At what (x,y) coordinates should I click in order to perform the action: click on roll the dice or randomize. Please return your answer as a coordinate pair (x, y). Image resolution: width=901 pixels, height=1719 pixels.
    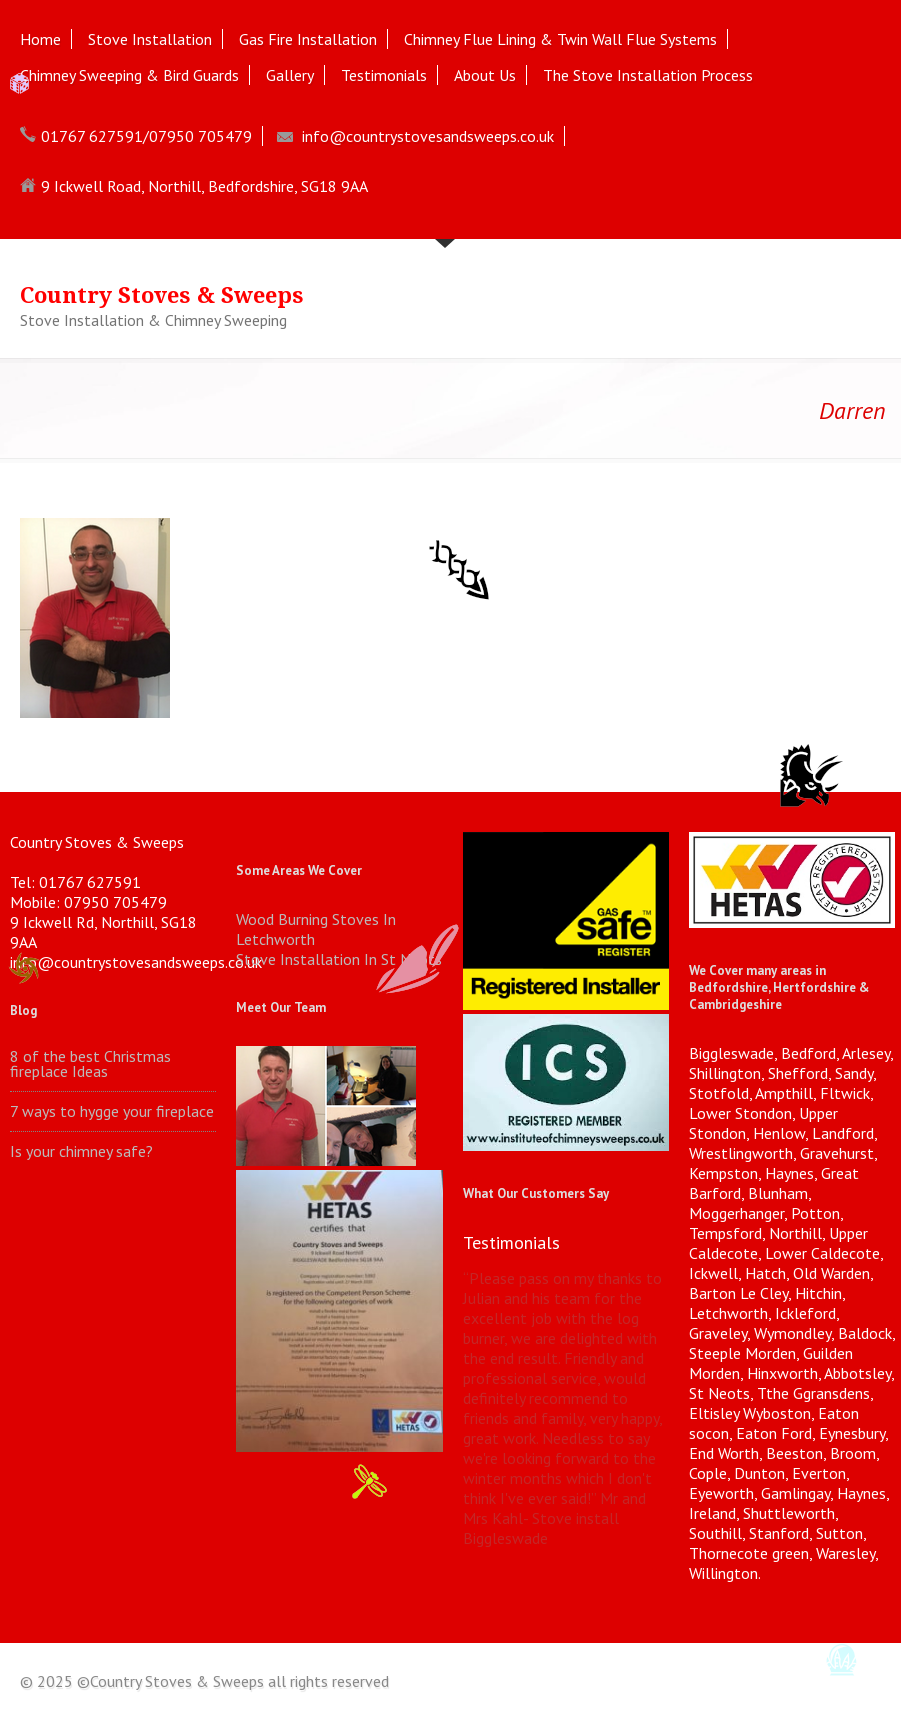
    Looking at the image, I should click on (19, 83).